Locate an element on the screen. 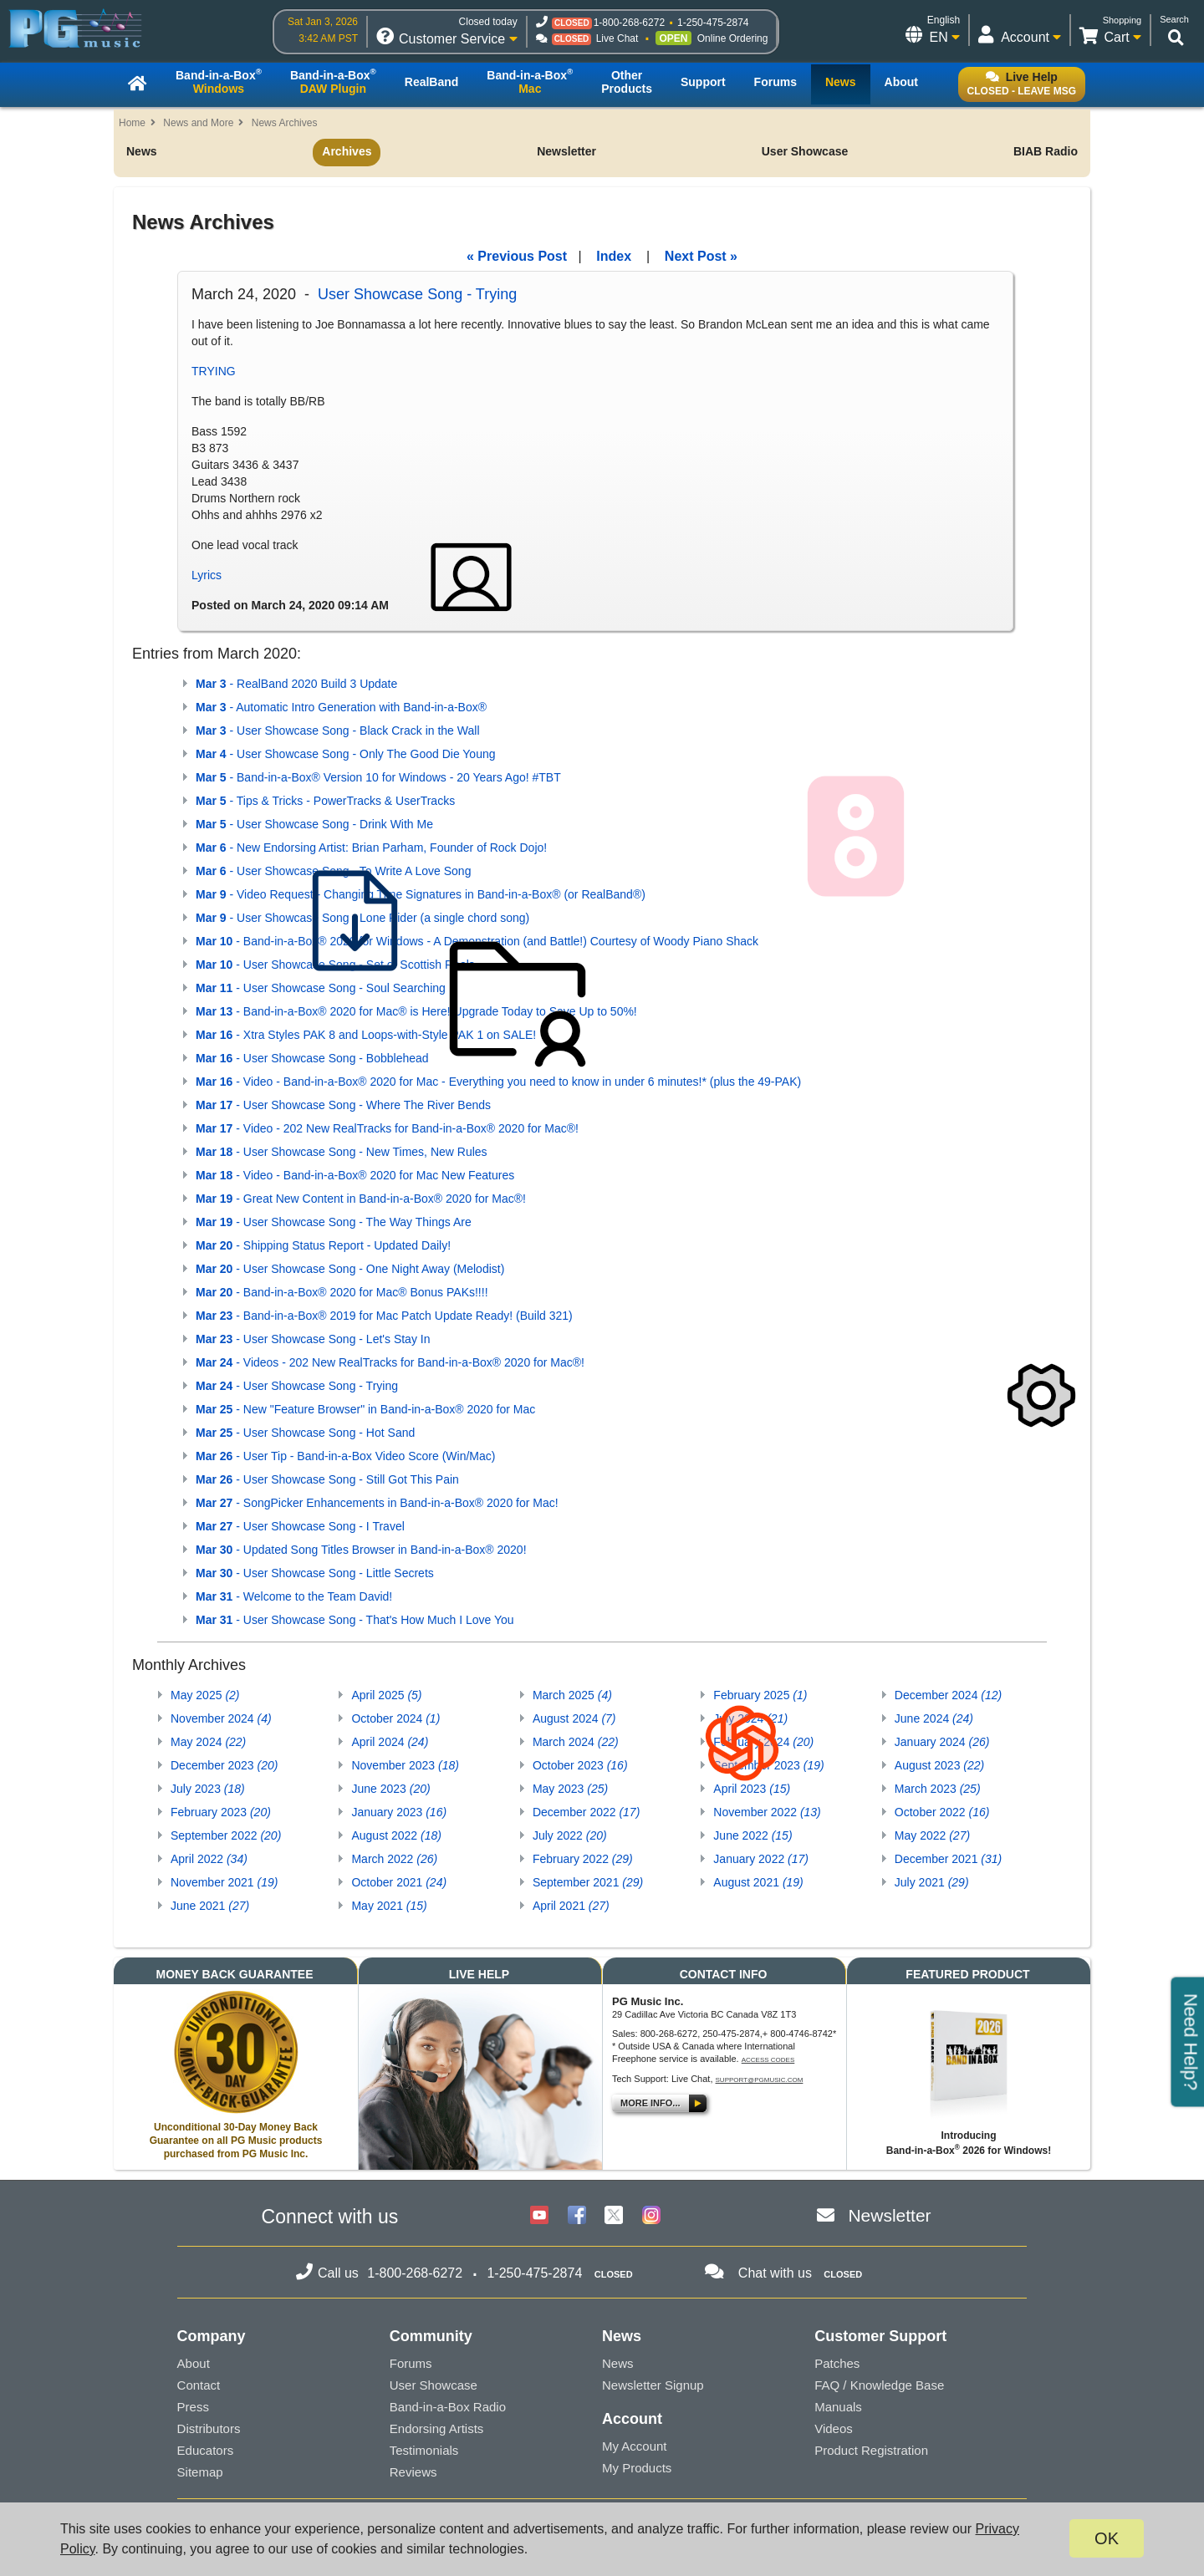 Image resolution: width=1204 pixels, height=2576 pixels. access settings or preferences is located at coordinates (1041, 1395).